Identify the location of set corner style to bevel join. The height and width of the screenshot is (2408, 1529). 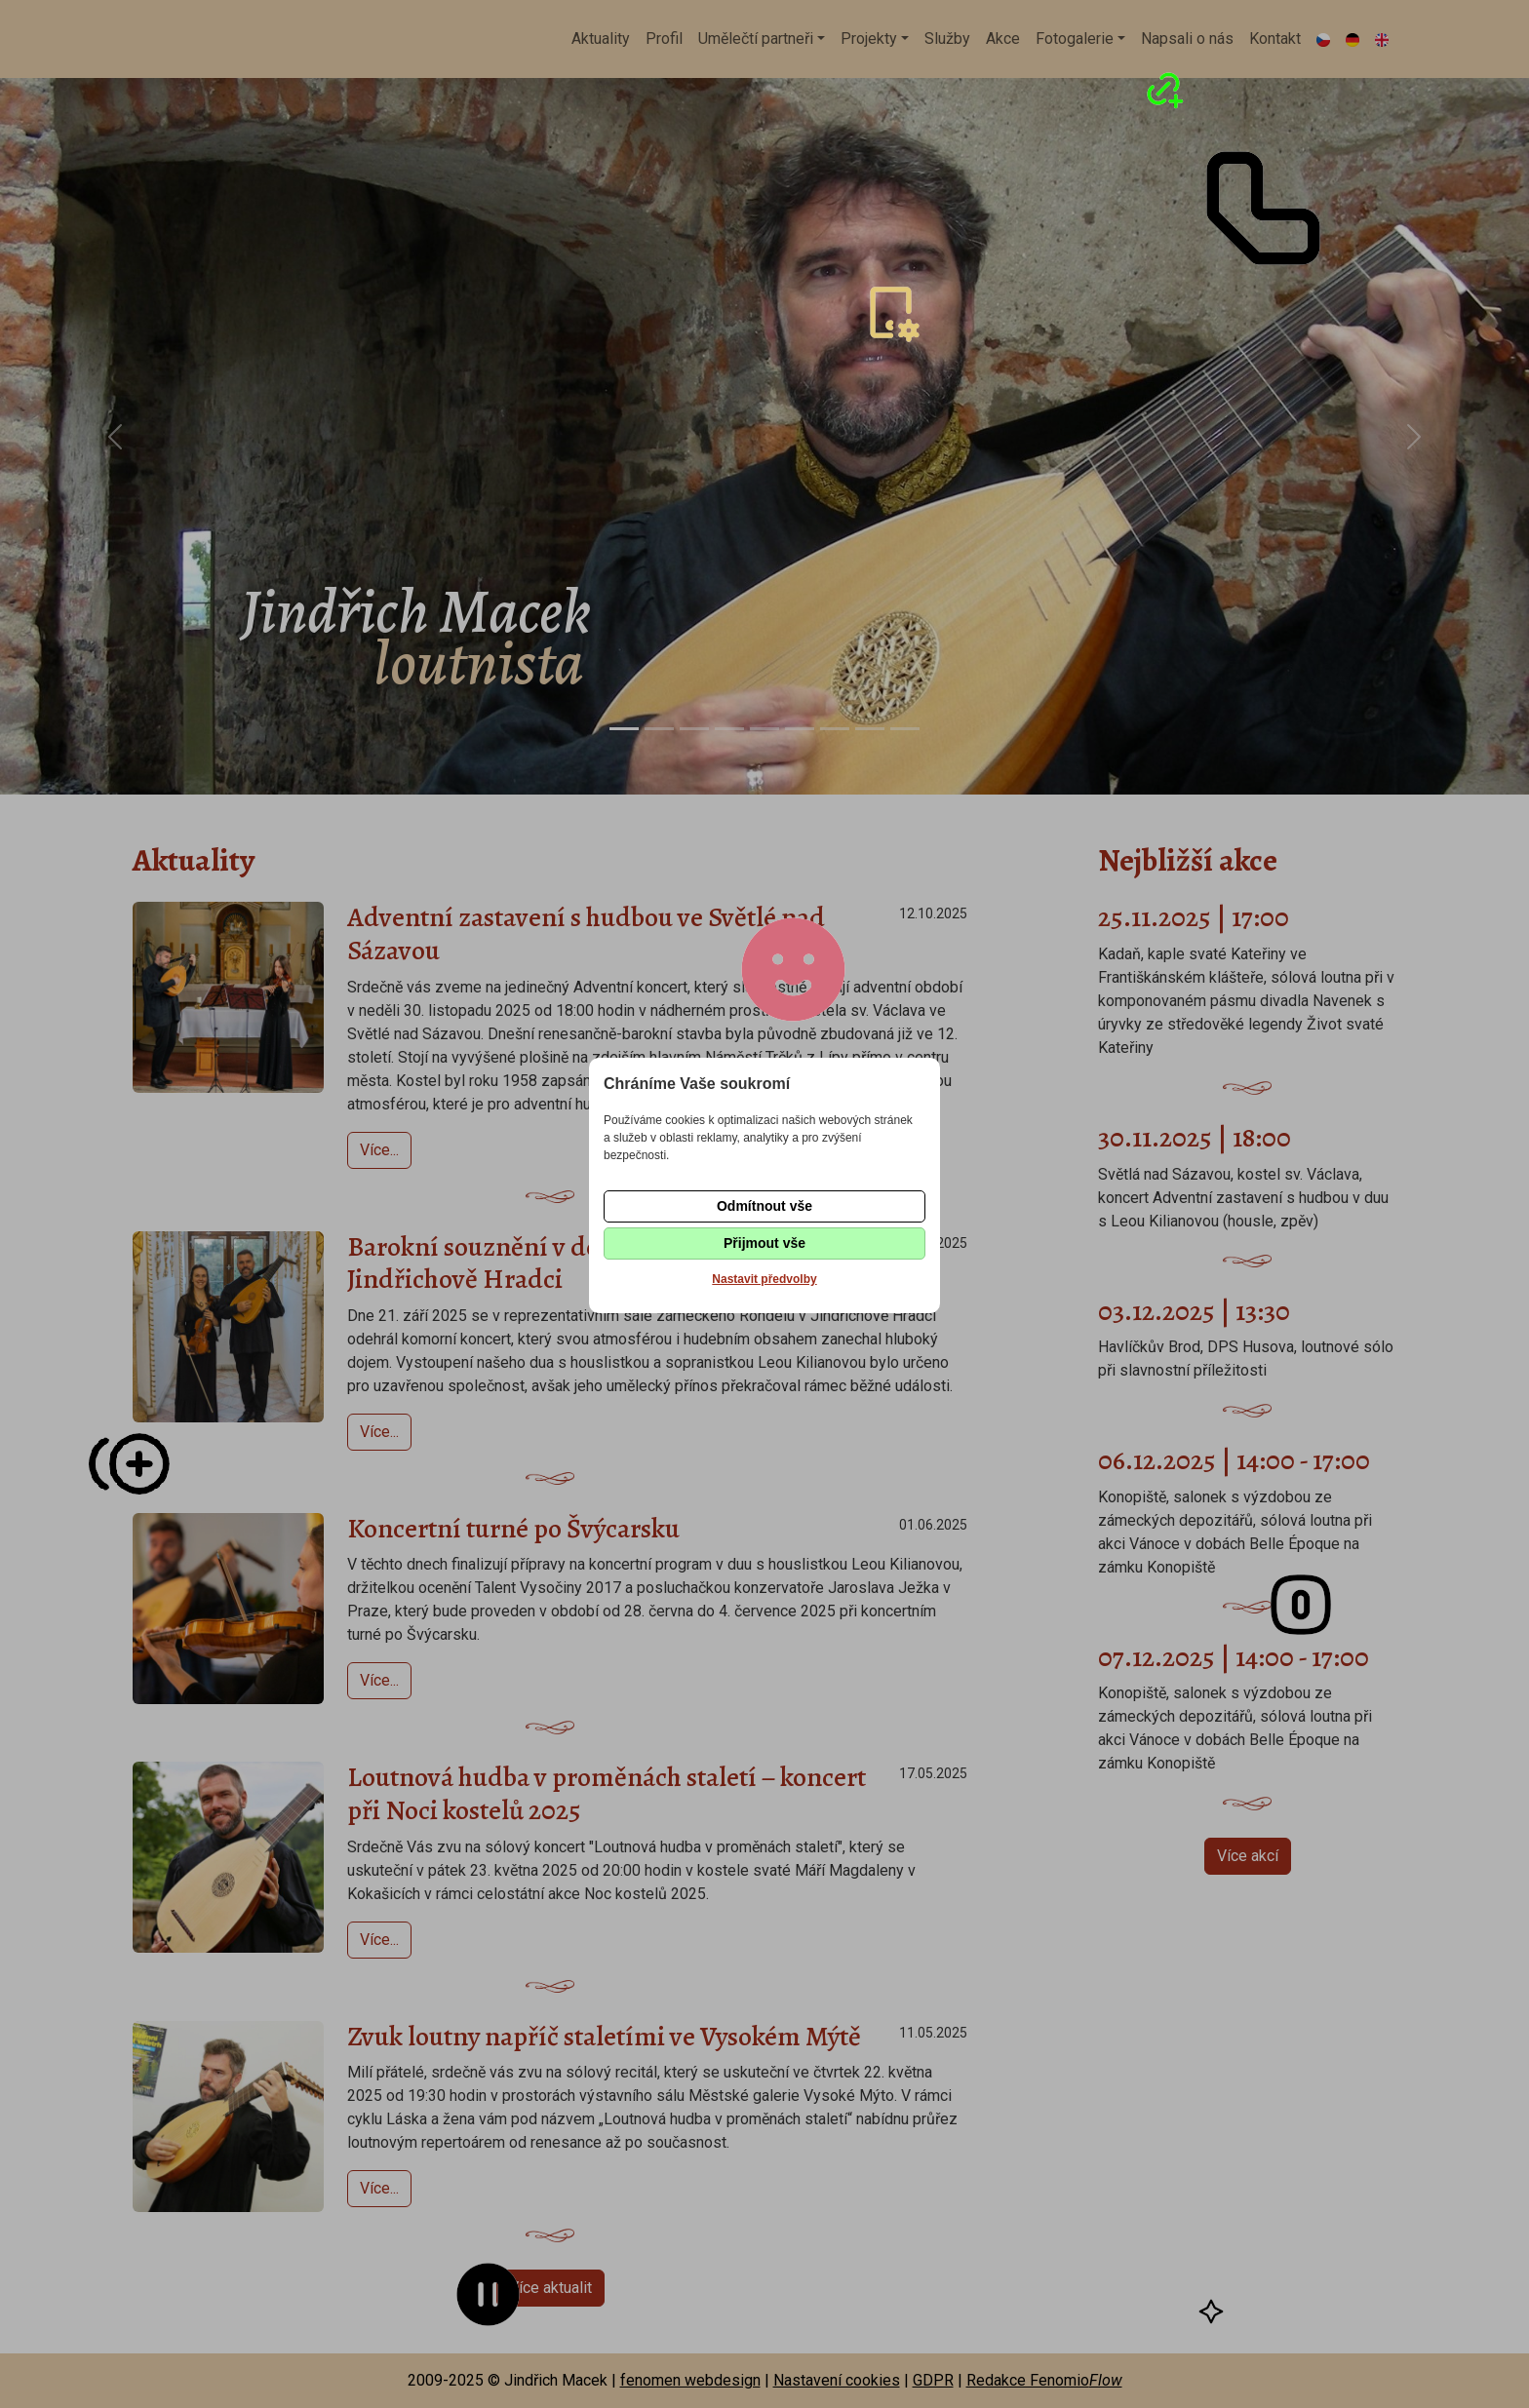
(1263, 208).